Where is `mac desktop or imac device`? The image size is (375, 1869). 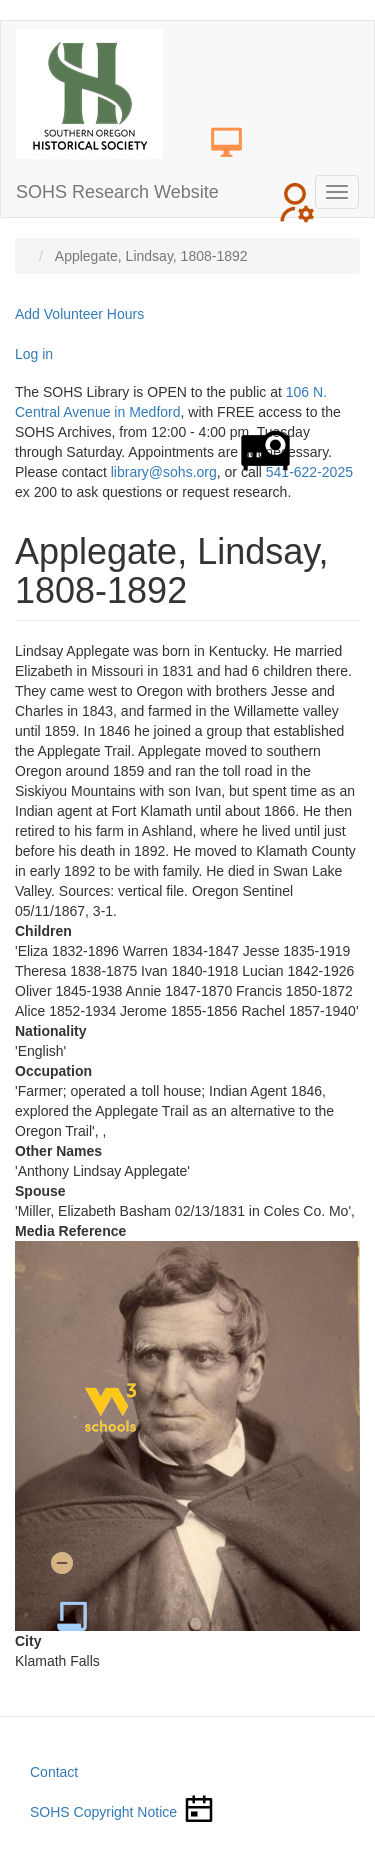
mac desktop or imac device is located at coordinates (226, 141).